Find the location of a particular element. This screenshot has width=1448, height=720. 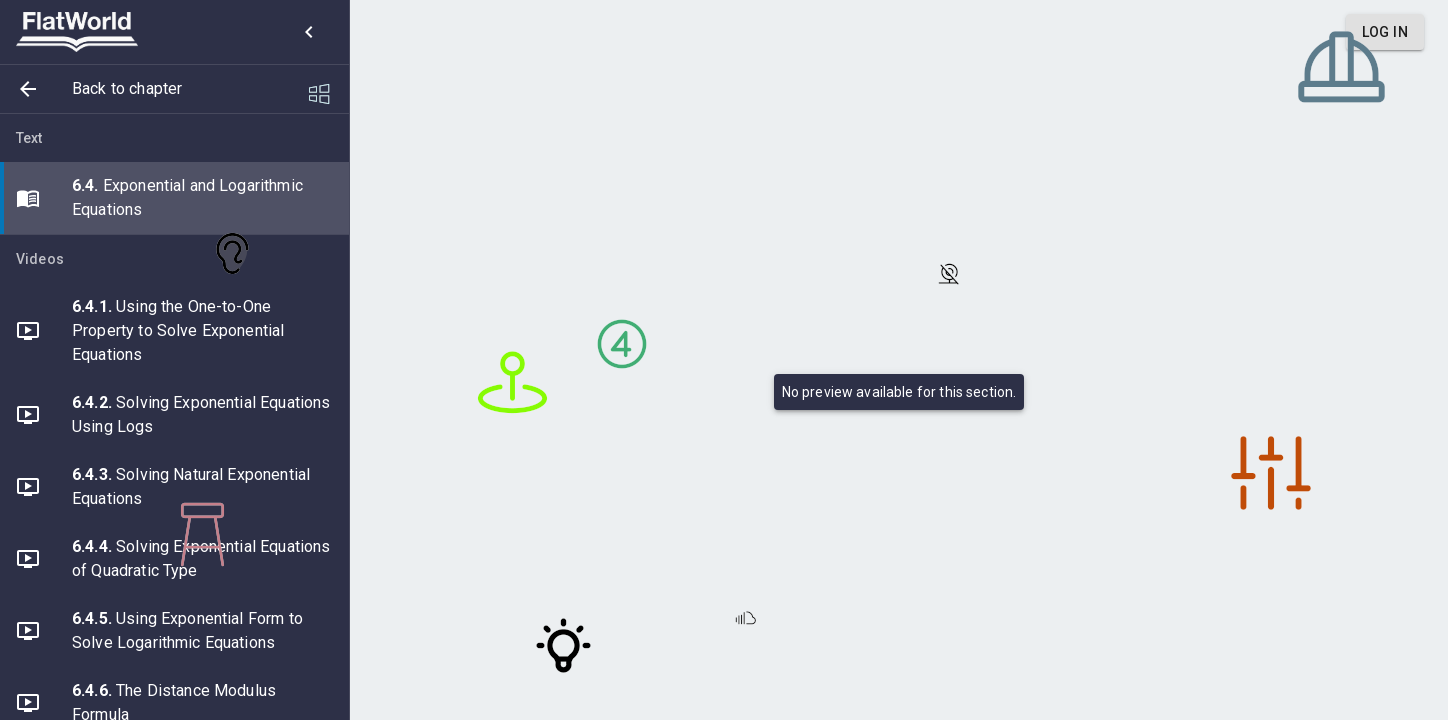

open SoundCloud app is located at coordinates (745, 618).